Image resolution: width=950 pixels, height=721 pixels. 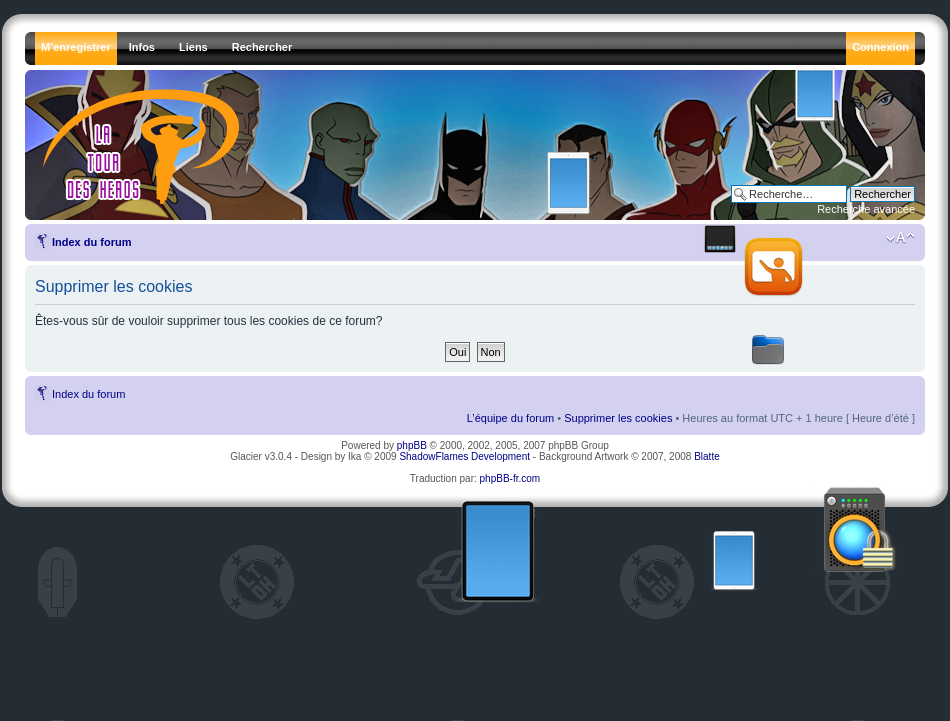 What do you see at coordinates (720, 239) in the screenshot?
I see `access the dock settings or preferences` at bounding box center [720, 239].